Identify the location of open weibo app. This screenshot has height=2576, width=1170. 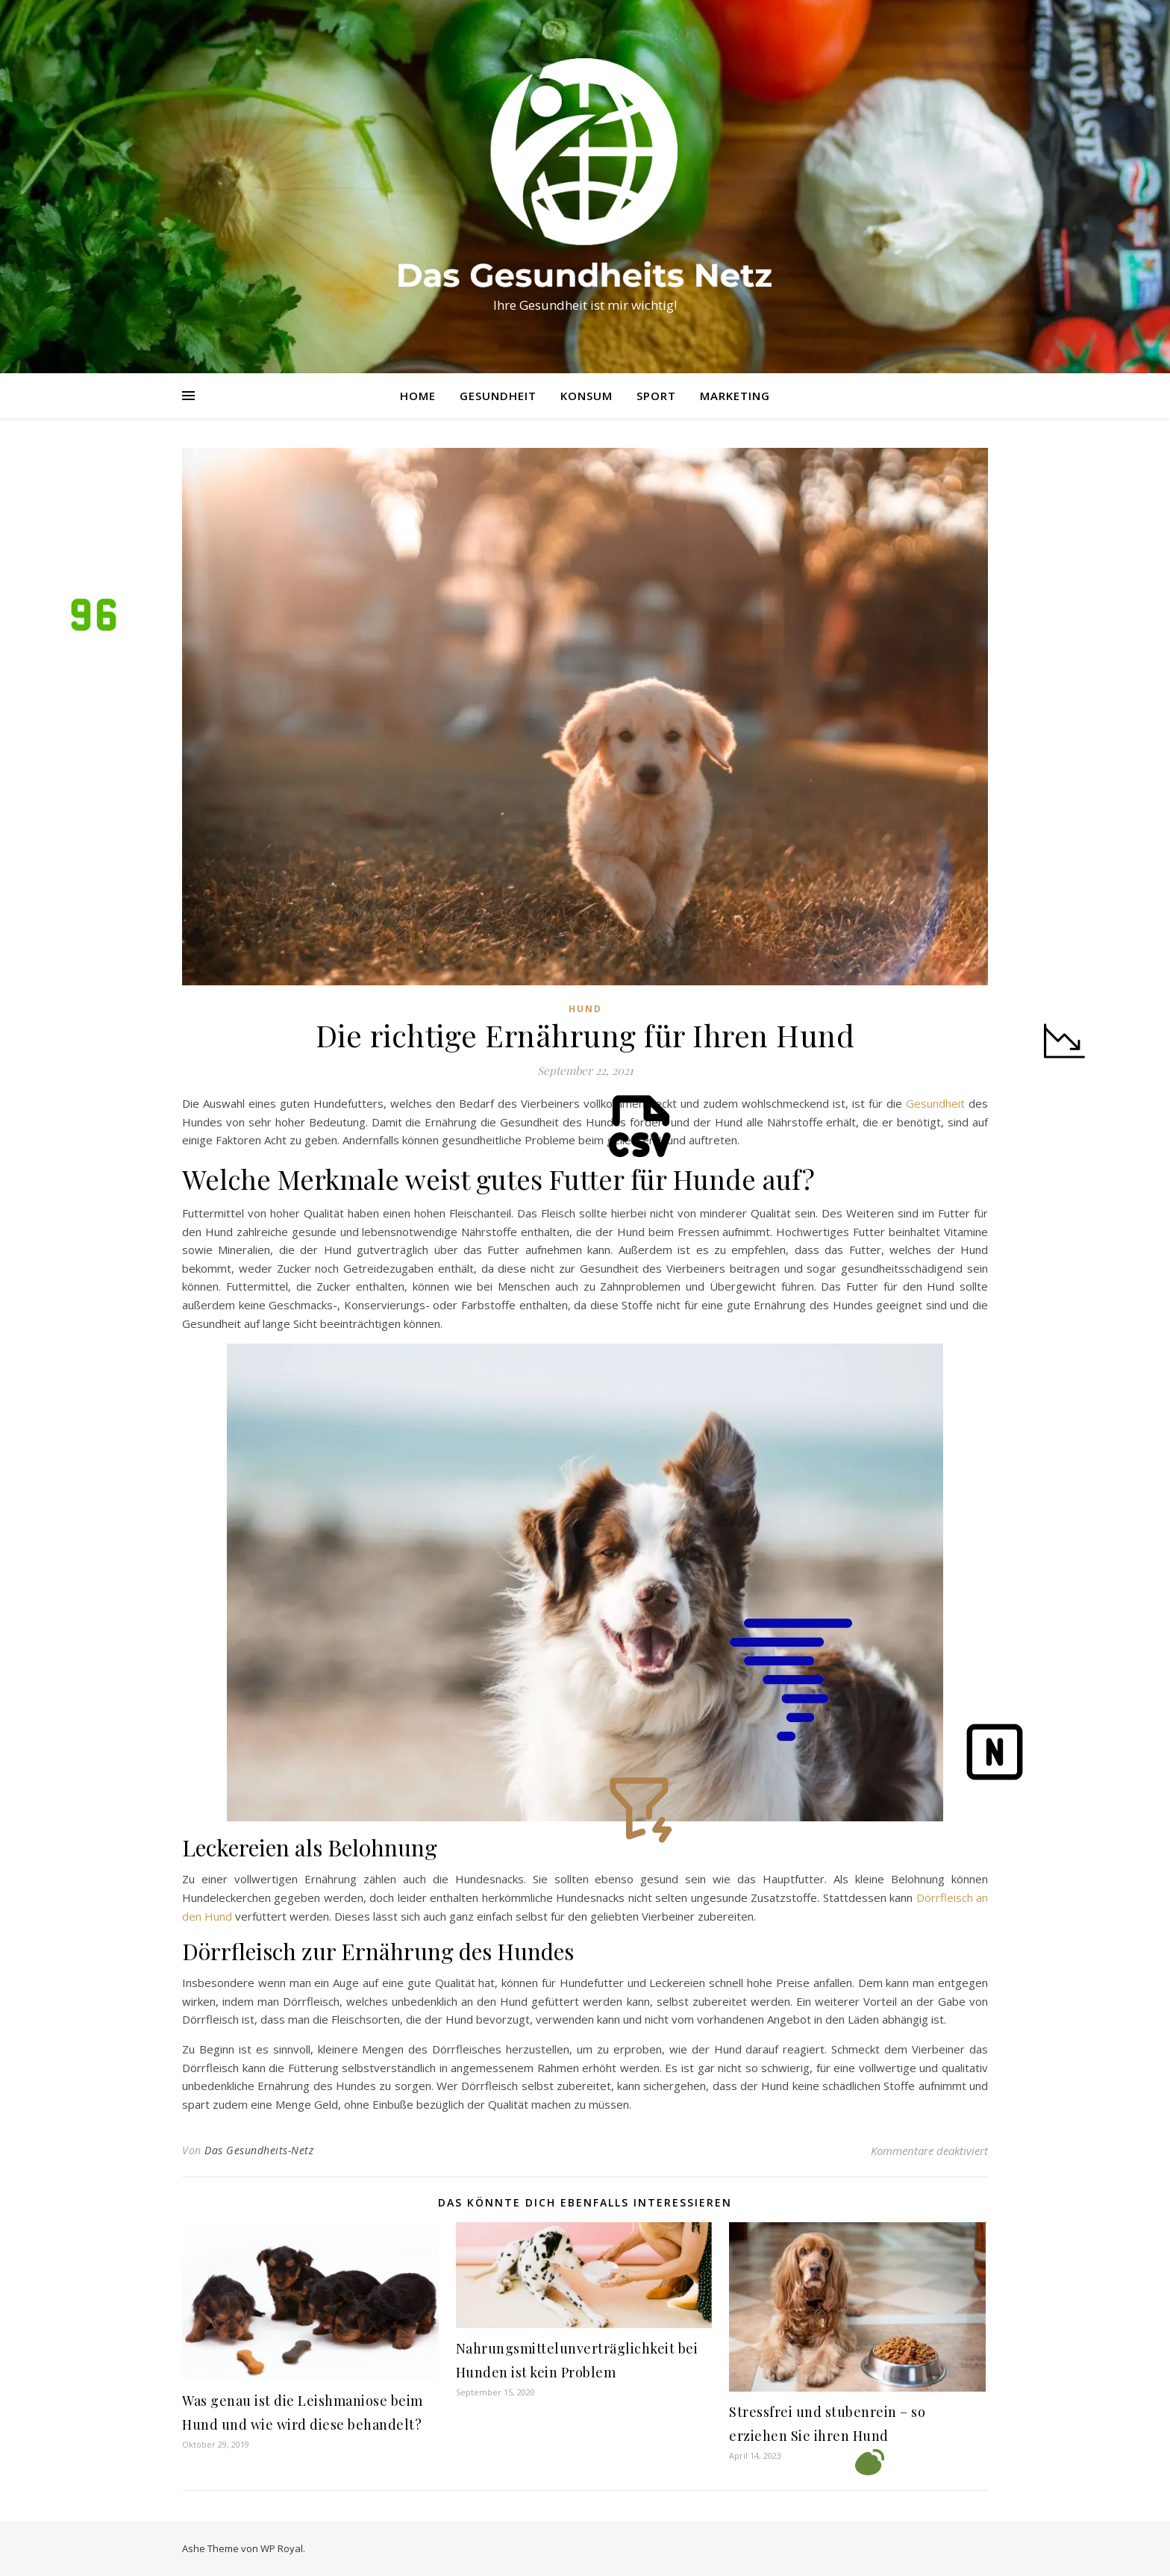
(869, 2462).